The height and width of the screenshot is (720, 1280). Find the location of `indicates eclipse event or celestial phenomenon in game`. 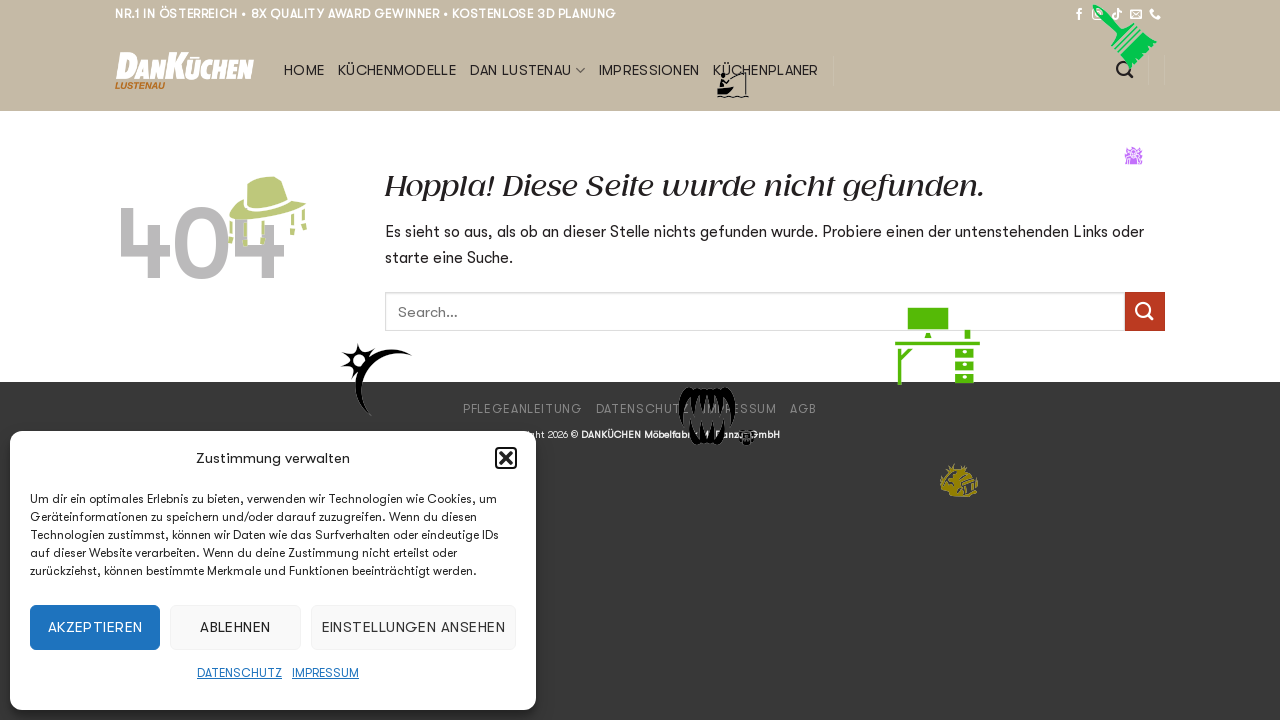

indicates eclipse event or celestial phenomenon in game is located at coordinates (376, 379).